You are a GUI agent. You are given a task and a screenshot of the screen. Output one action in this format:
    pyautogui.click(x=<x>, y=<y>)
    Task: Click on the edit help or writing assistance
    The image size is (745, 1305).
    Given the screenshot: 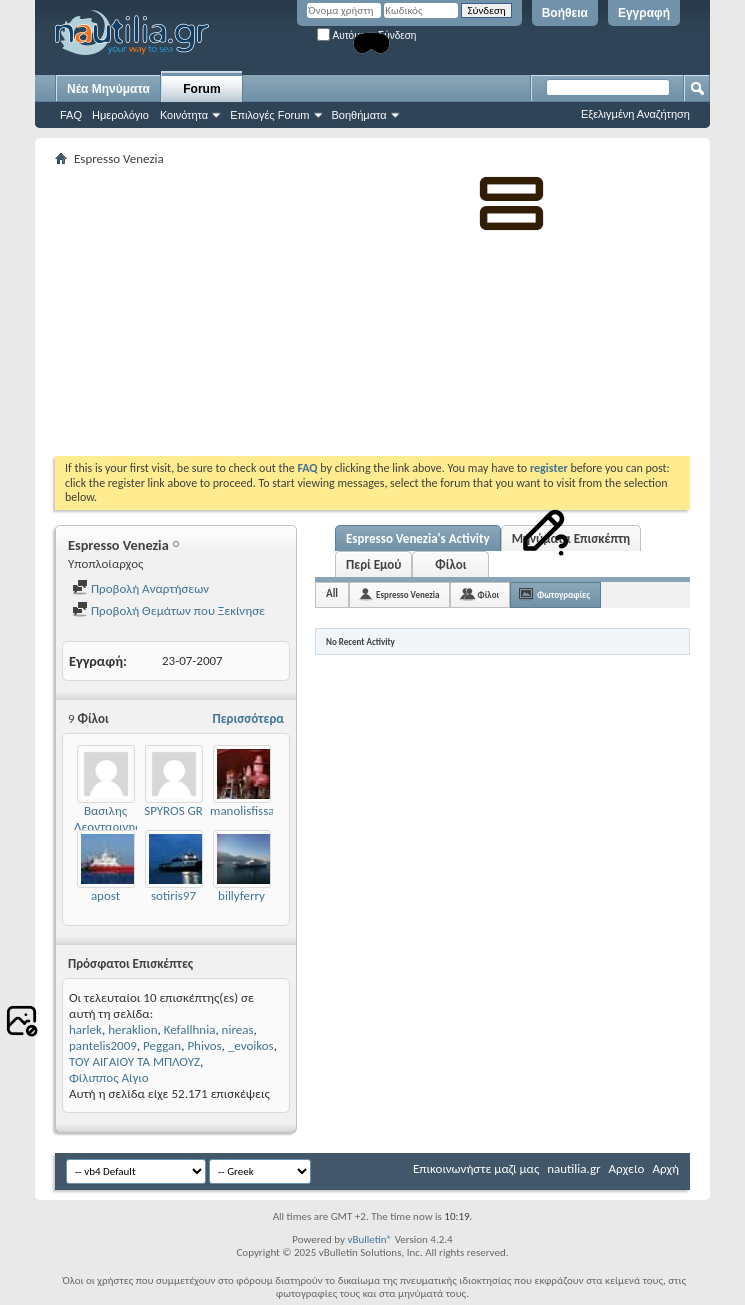 What is the action you would take?
    pyautogui.click(x=544, y=529)
    